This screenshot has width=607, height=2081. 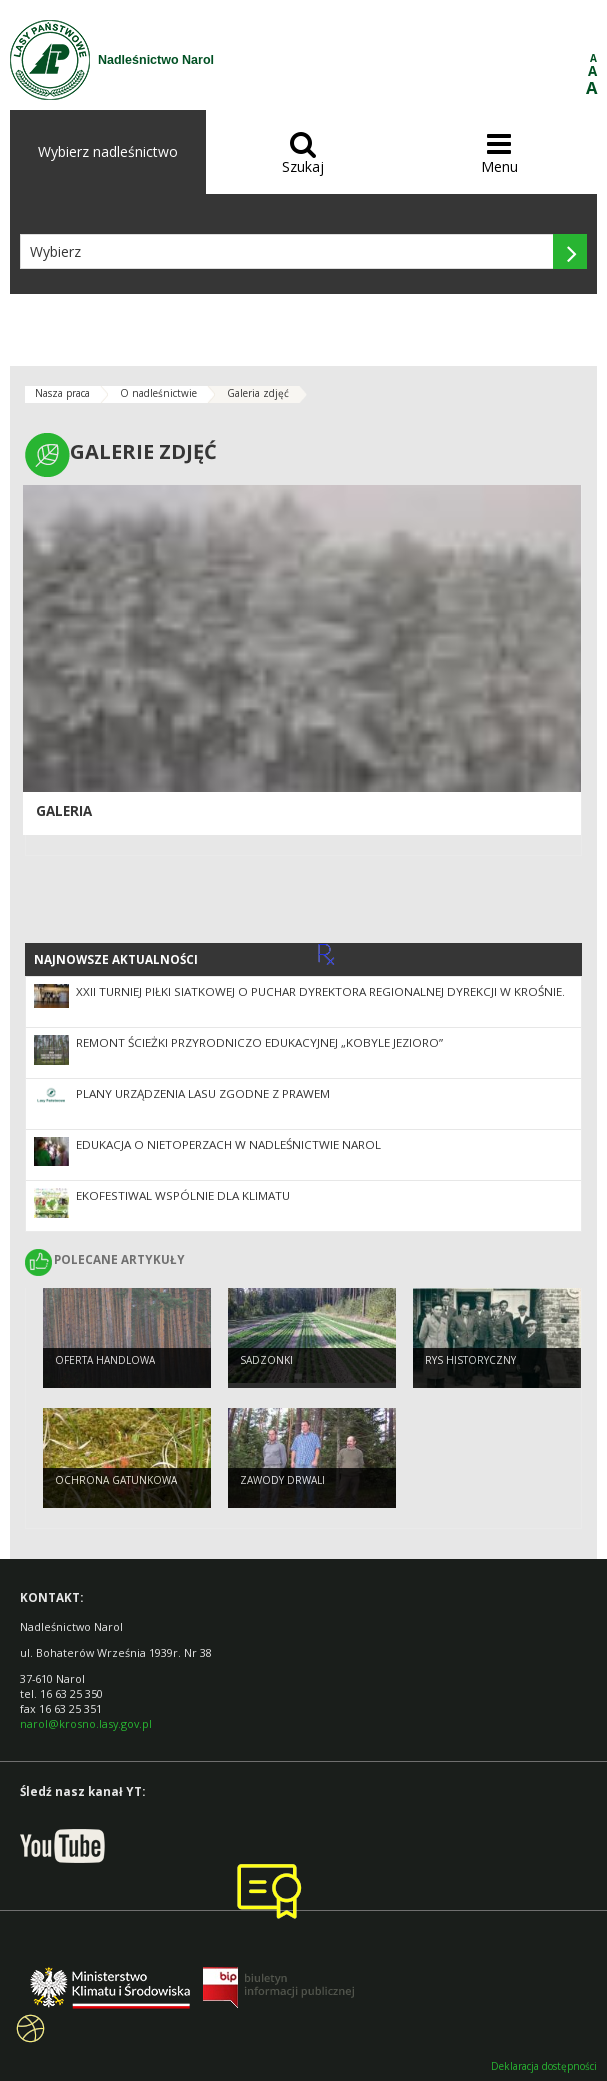 I want to click on view prescription details, so click(x=325, y=954).